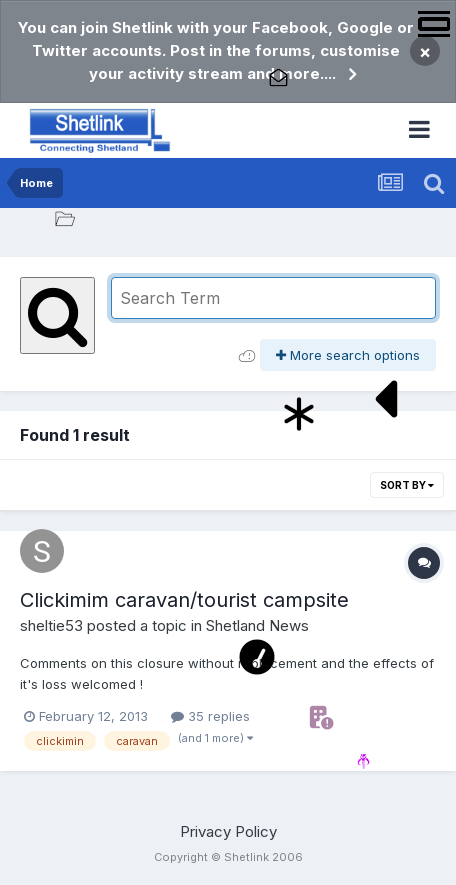  What do you see at coordinates (435, 24) in the screenshot?
I see `view day layout or agenda` at bounding box center [435, 24].